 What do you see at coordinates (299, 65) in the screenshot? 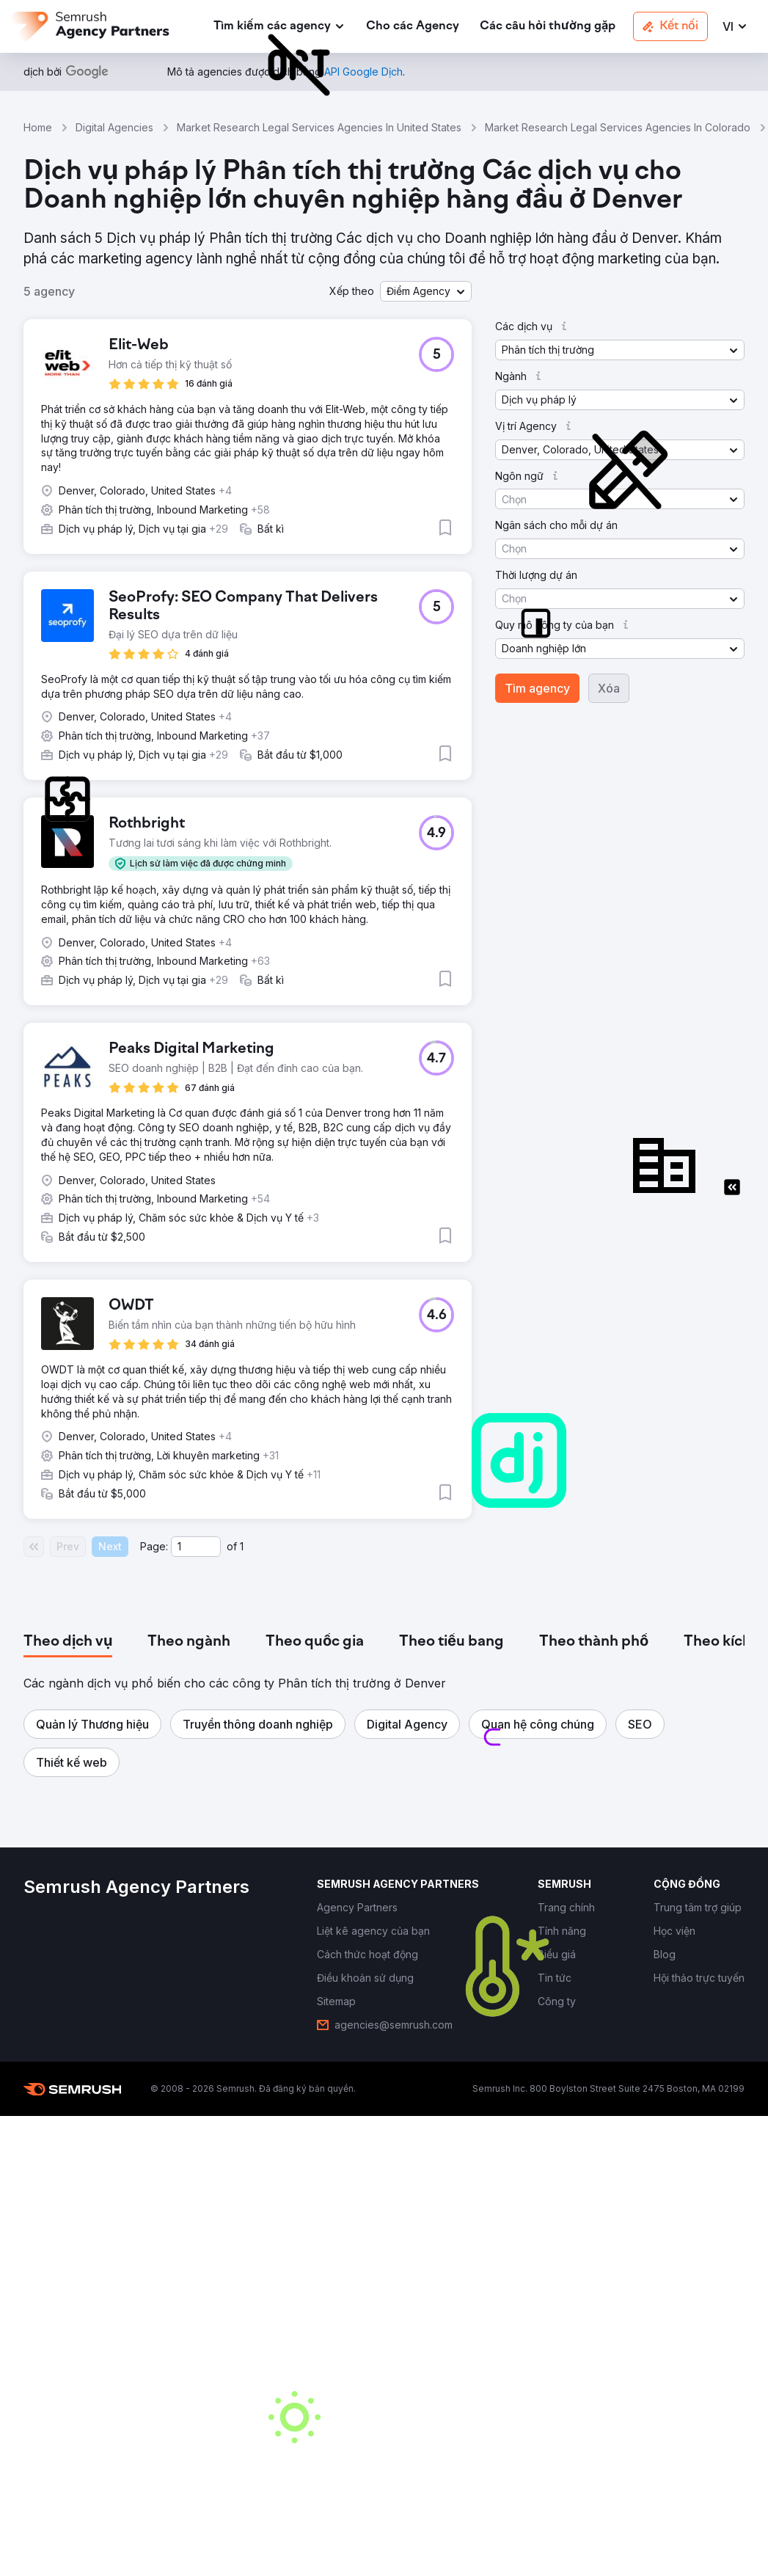
I see `http options method disabled or unavailable` at bounding box center [299, 65].